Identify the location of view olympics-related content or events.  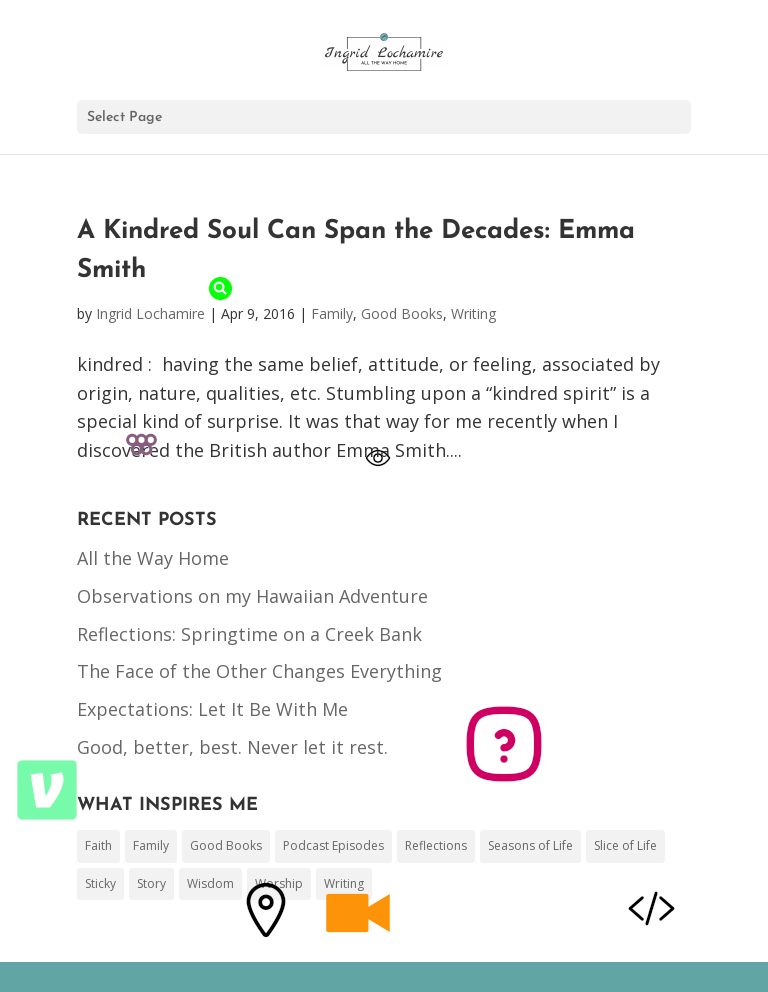
(141, 444).